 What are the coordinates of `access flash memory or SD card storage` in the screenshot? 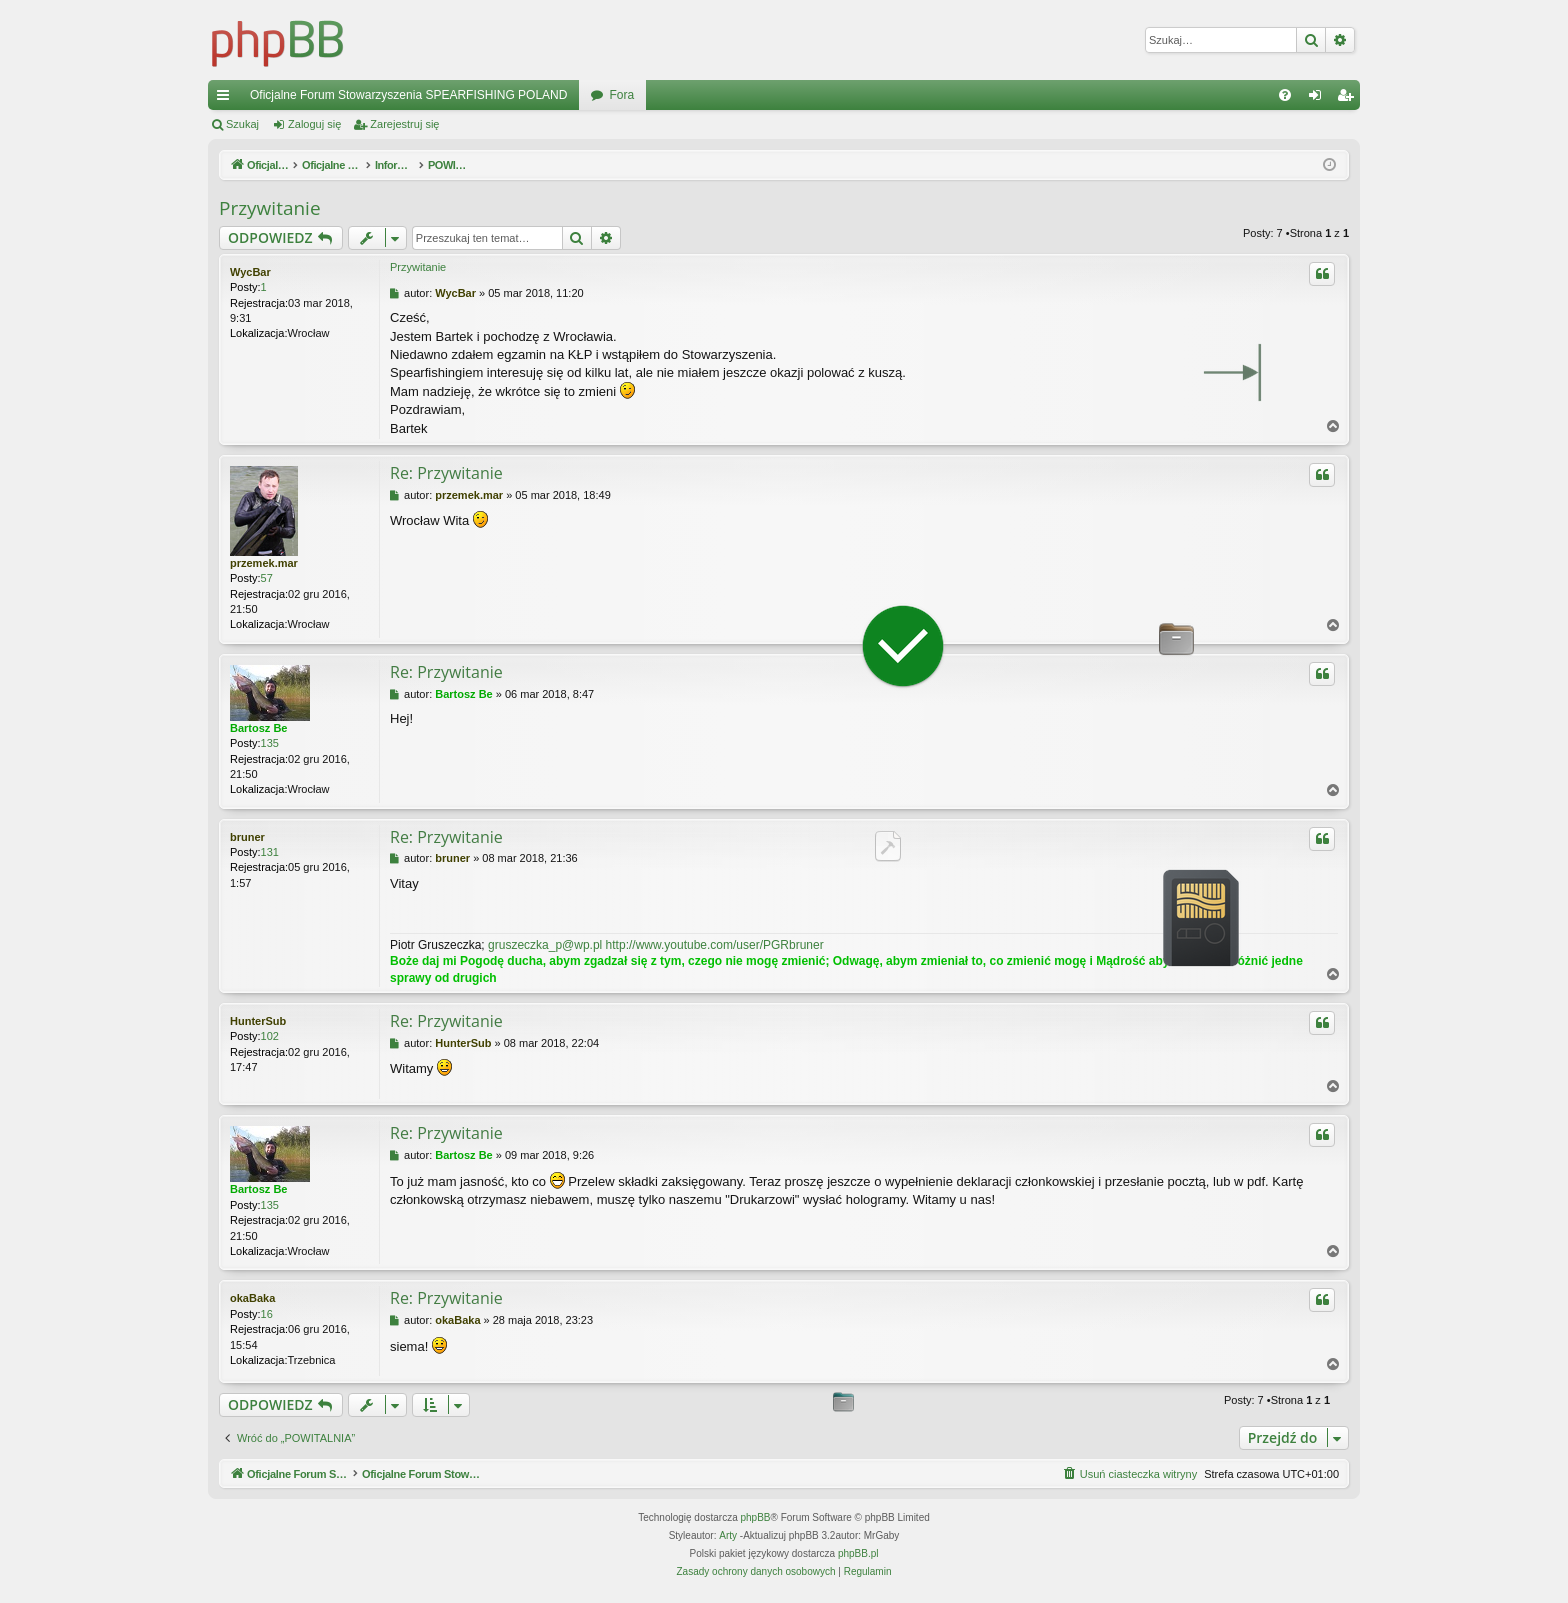 It's located at (1201, 918).